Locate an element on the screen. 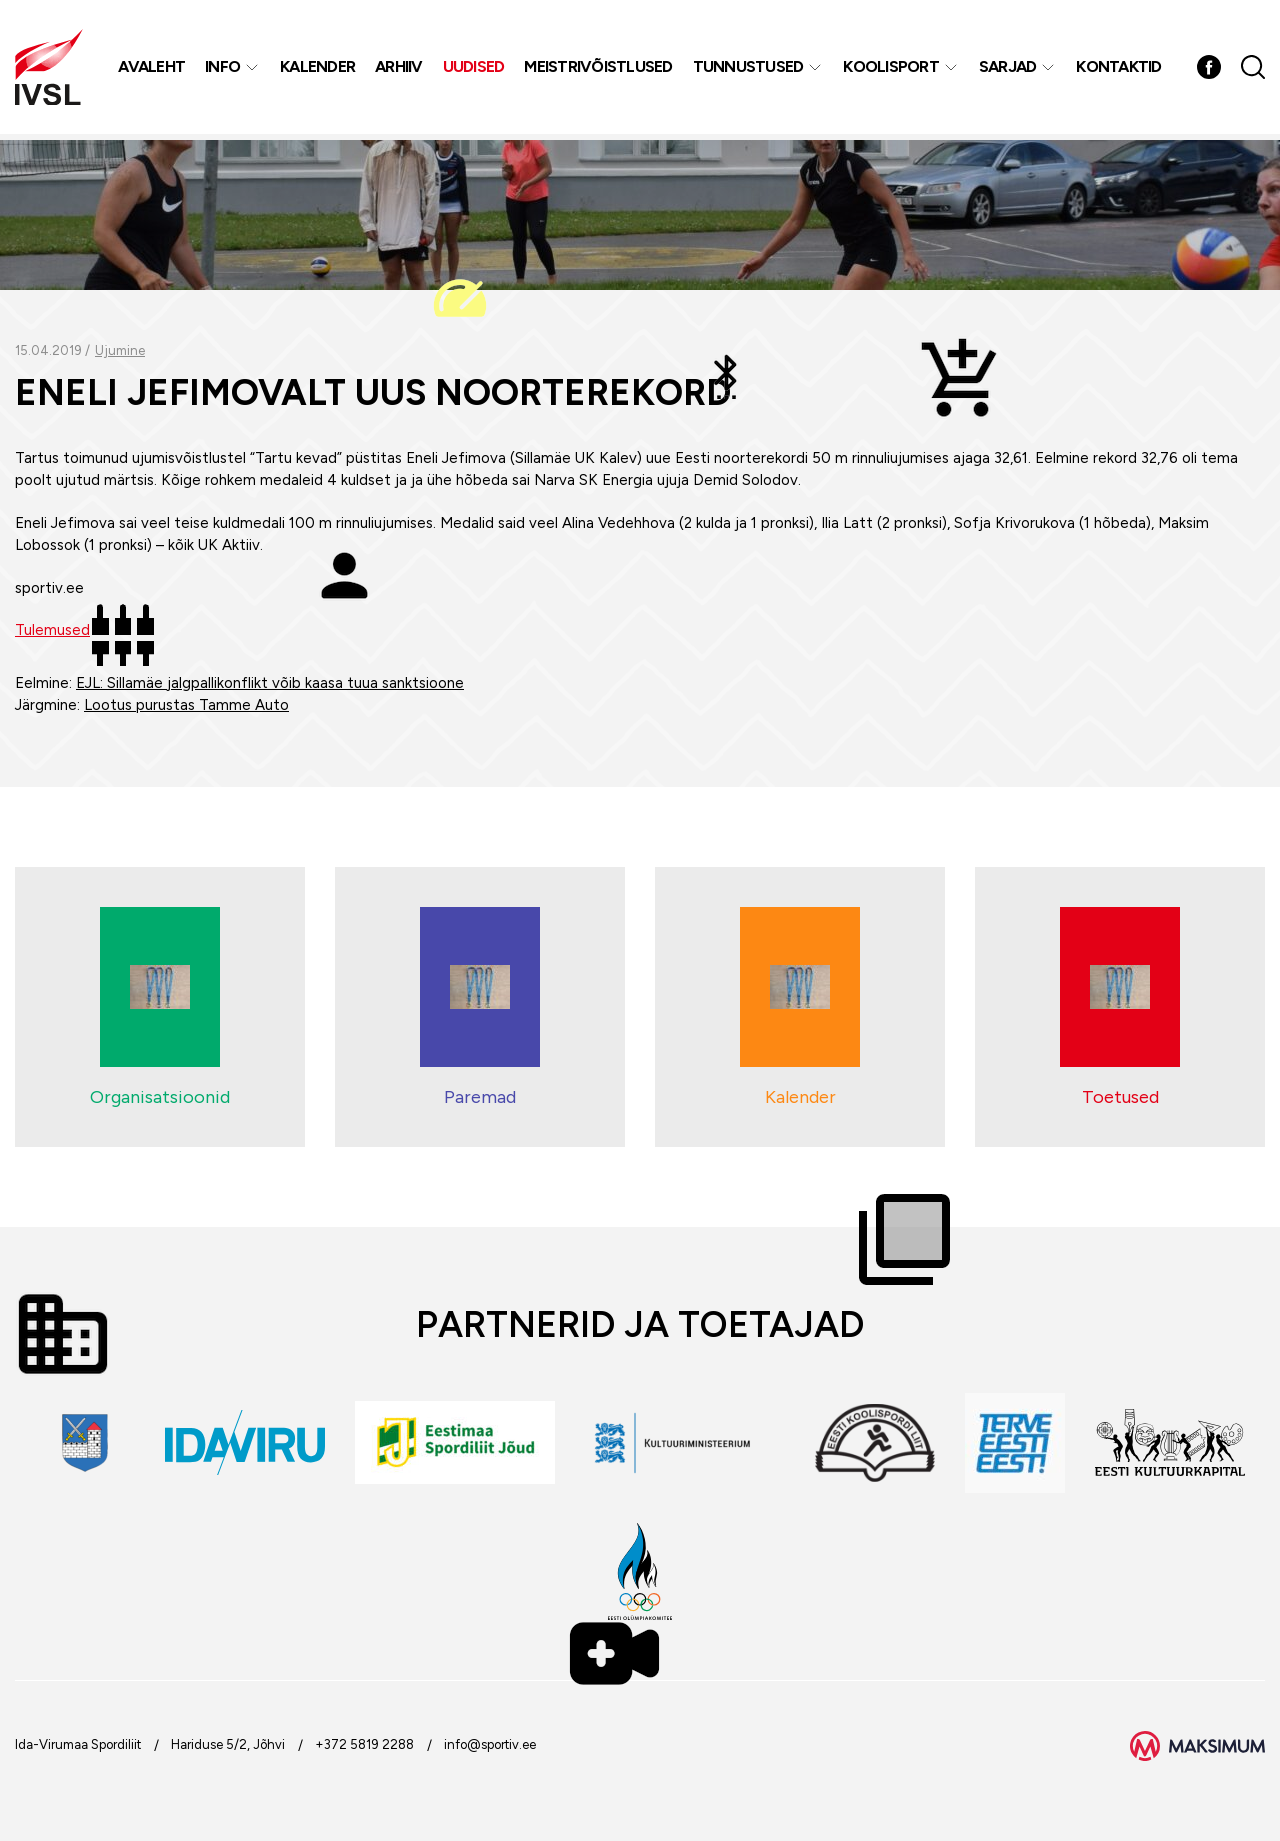 The image size is (1280, 1841). view stacked or layered content is located at coordinates (904, 1239).